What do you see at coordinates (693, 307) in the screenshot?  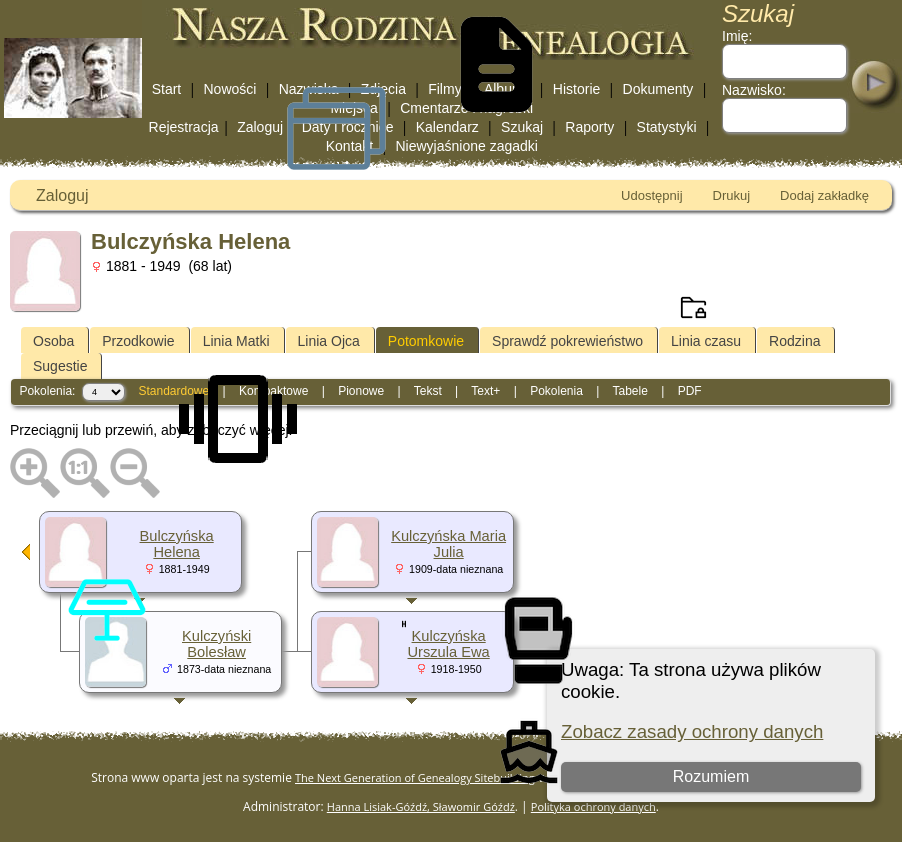 I see `access a password-protected folder` at bounding box center [693, 307].